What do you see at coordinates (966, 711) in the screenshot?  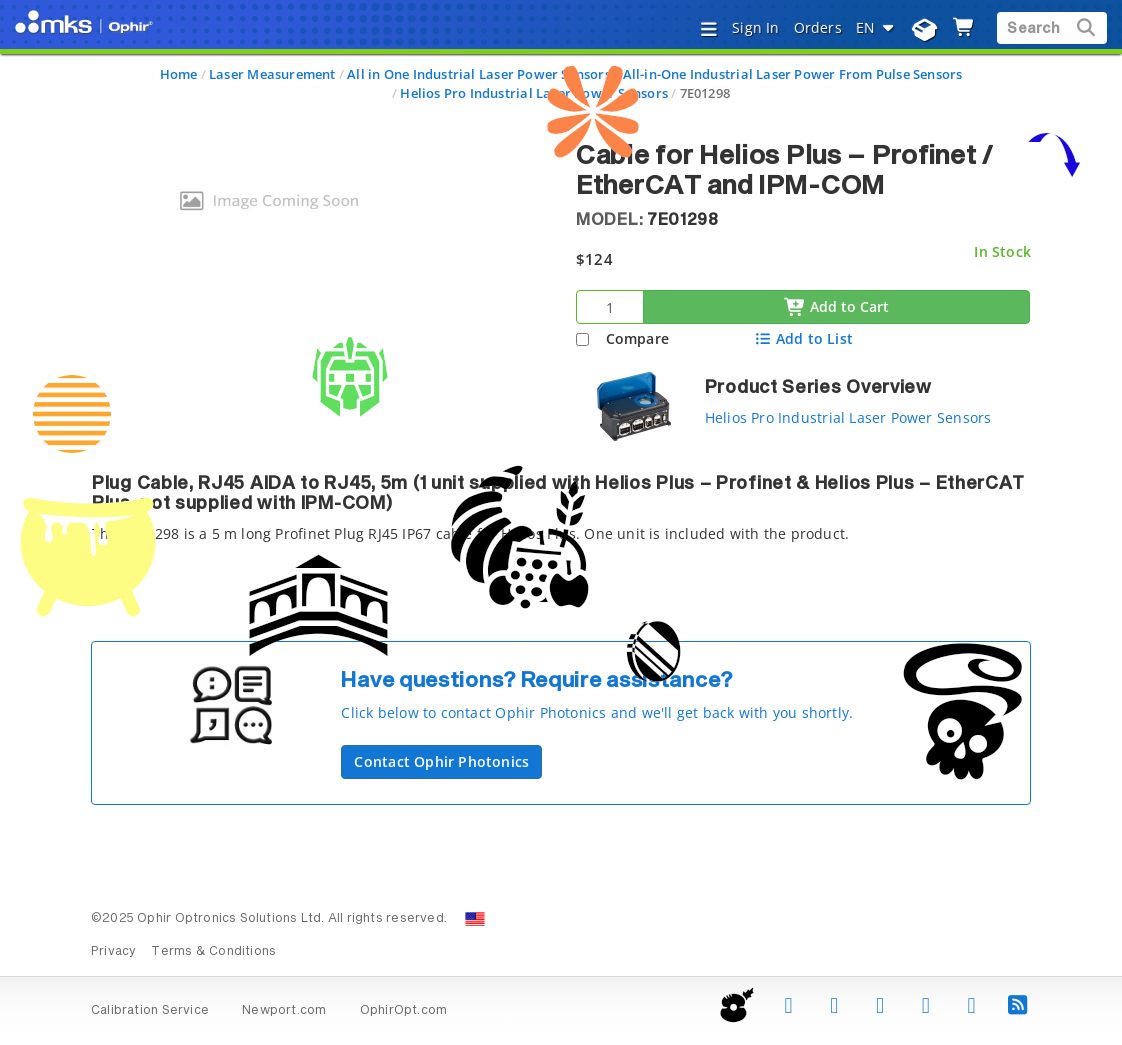 I see `indicates a dazed or confused game state` at bounding box center [966, 711].